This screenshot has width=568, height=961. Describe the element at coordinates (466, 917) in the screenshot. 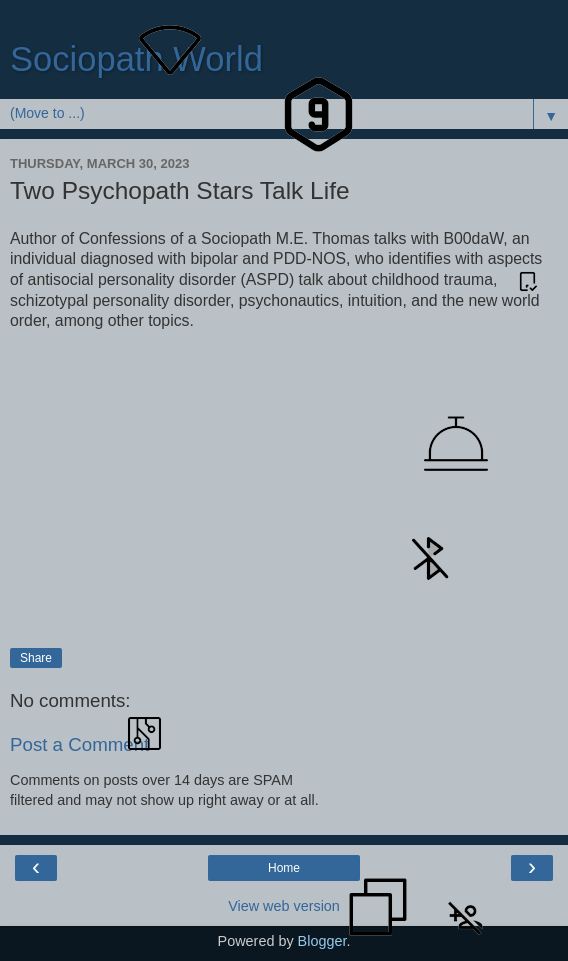

I see `indicates user cannot be added as a contact` at that location.